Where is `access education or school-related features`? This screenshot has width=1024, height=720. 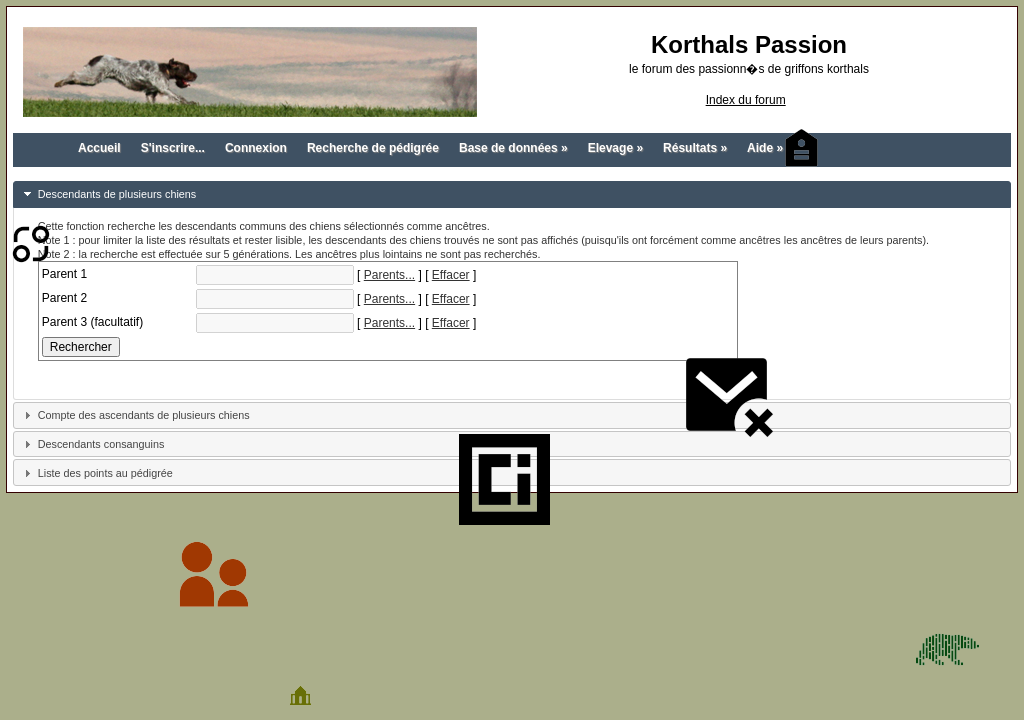
access education or school-related features is located at coordinates (300, 696).